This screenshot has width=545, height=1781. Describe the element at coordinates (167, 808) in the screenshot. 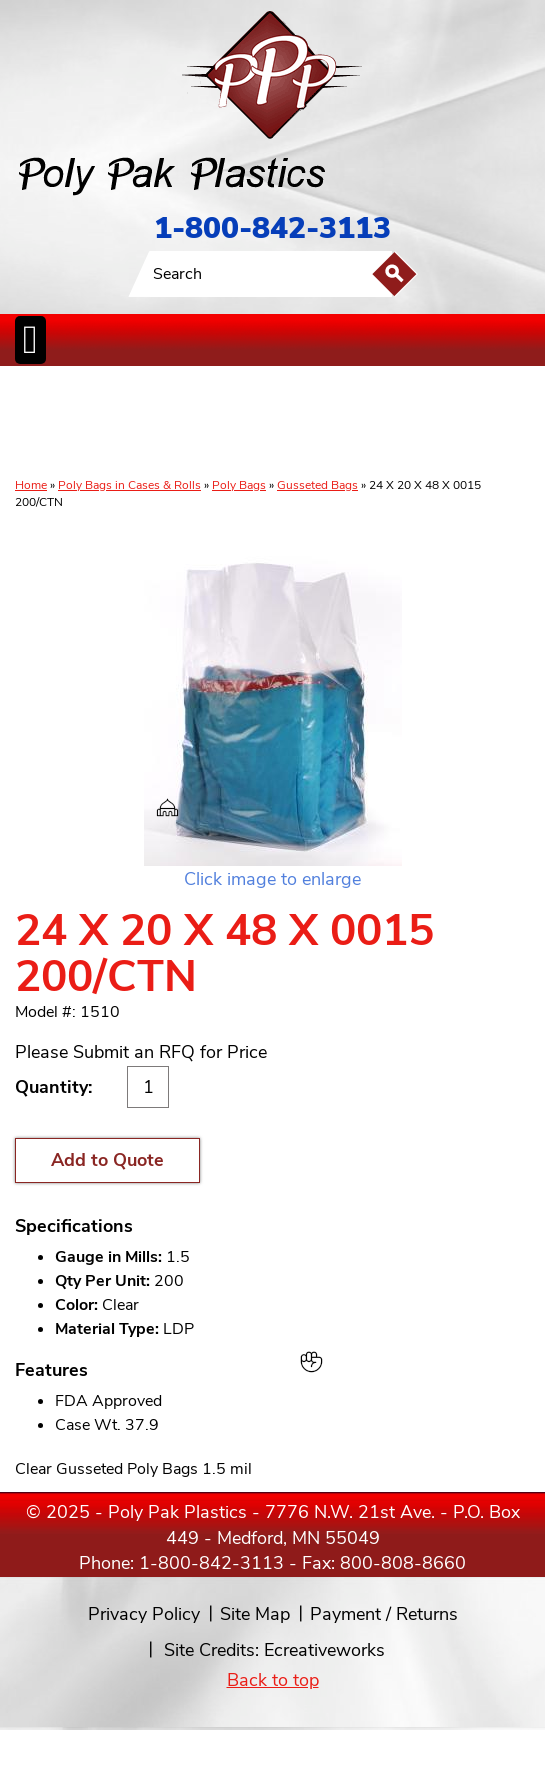

I see `indicates a mosque or islamic place of worship nearby` at that location.